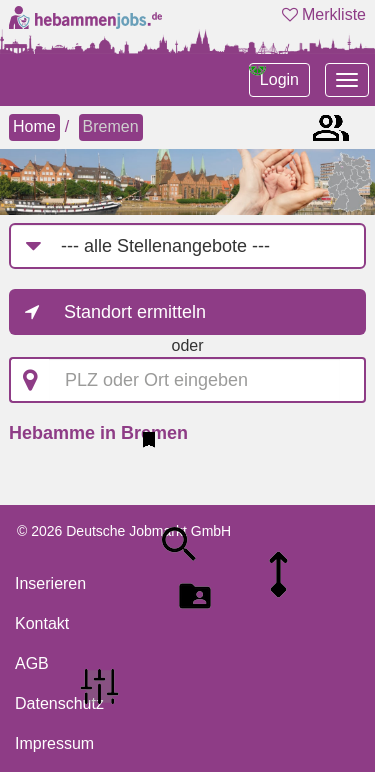 This screenshot has width=375, height=772. I want to click on open a shared folder, so click(195, 596).